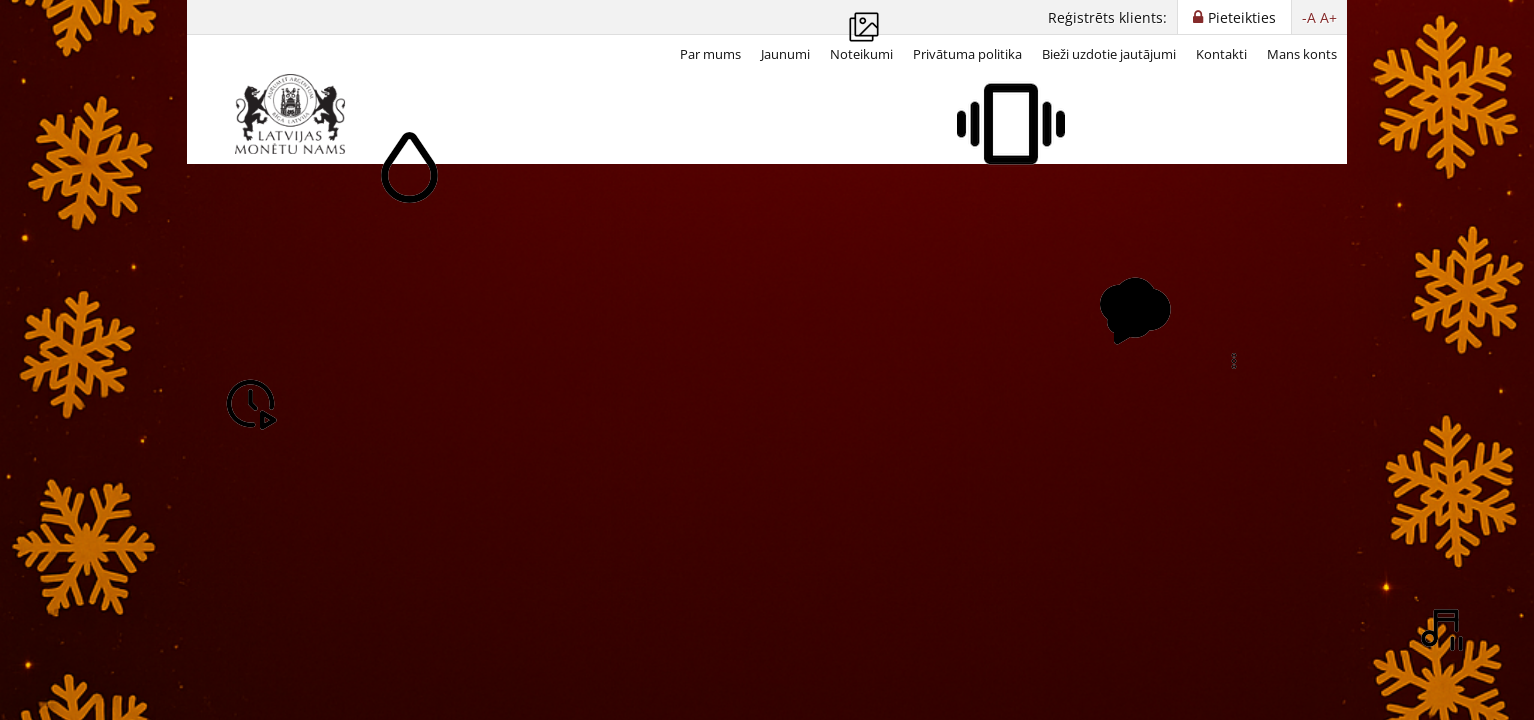  I want to click on open more options menu, so click(1234, 361).